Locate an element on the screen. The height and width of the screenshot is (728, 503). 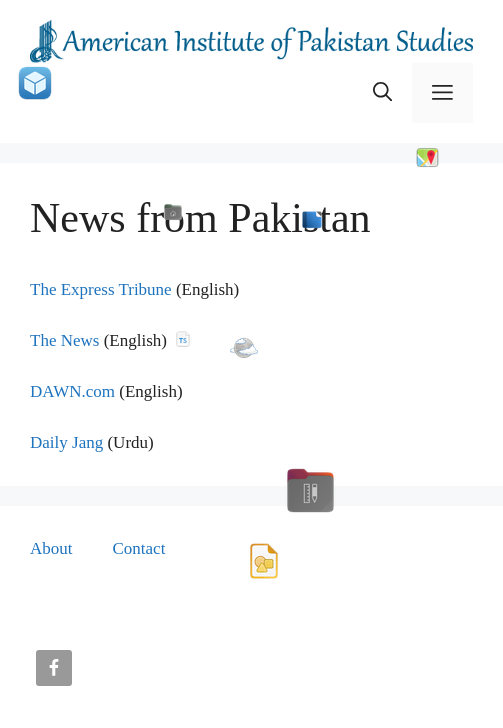
change desktop wallpaper settings is located at coordinates (312, 219).